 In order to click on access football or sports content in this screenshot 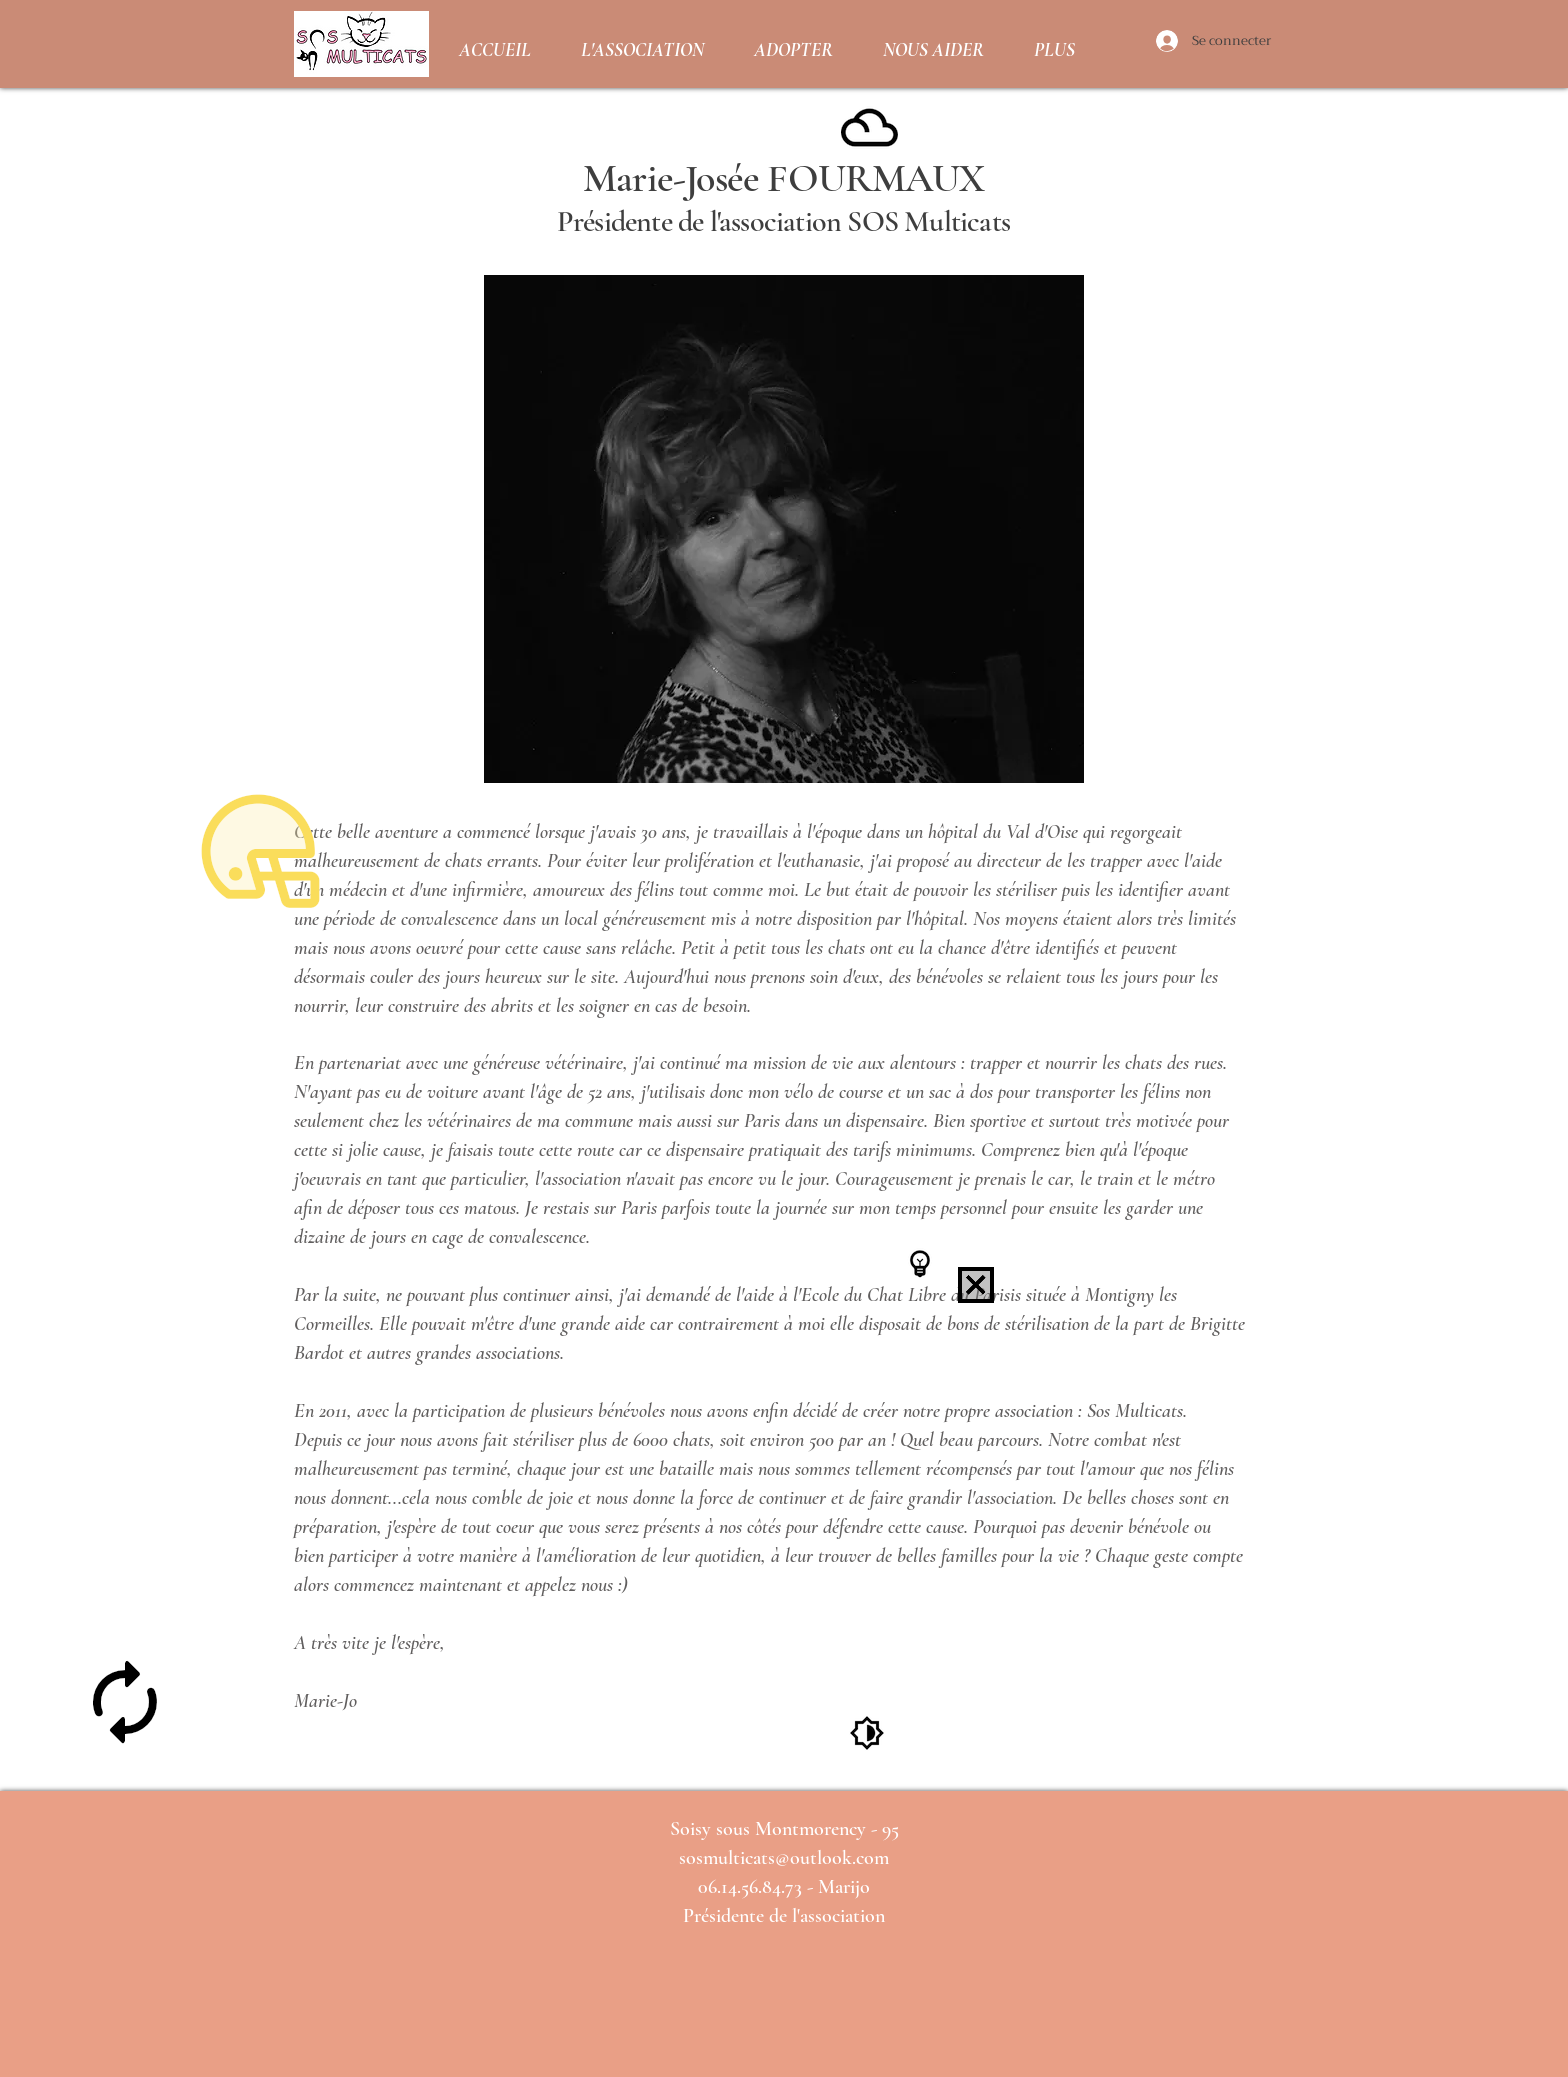, I will do `click(260, 853)`.